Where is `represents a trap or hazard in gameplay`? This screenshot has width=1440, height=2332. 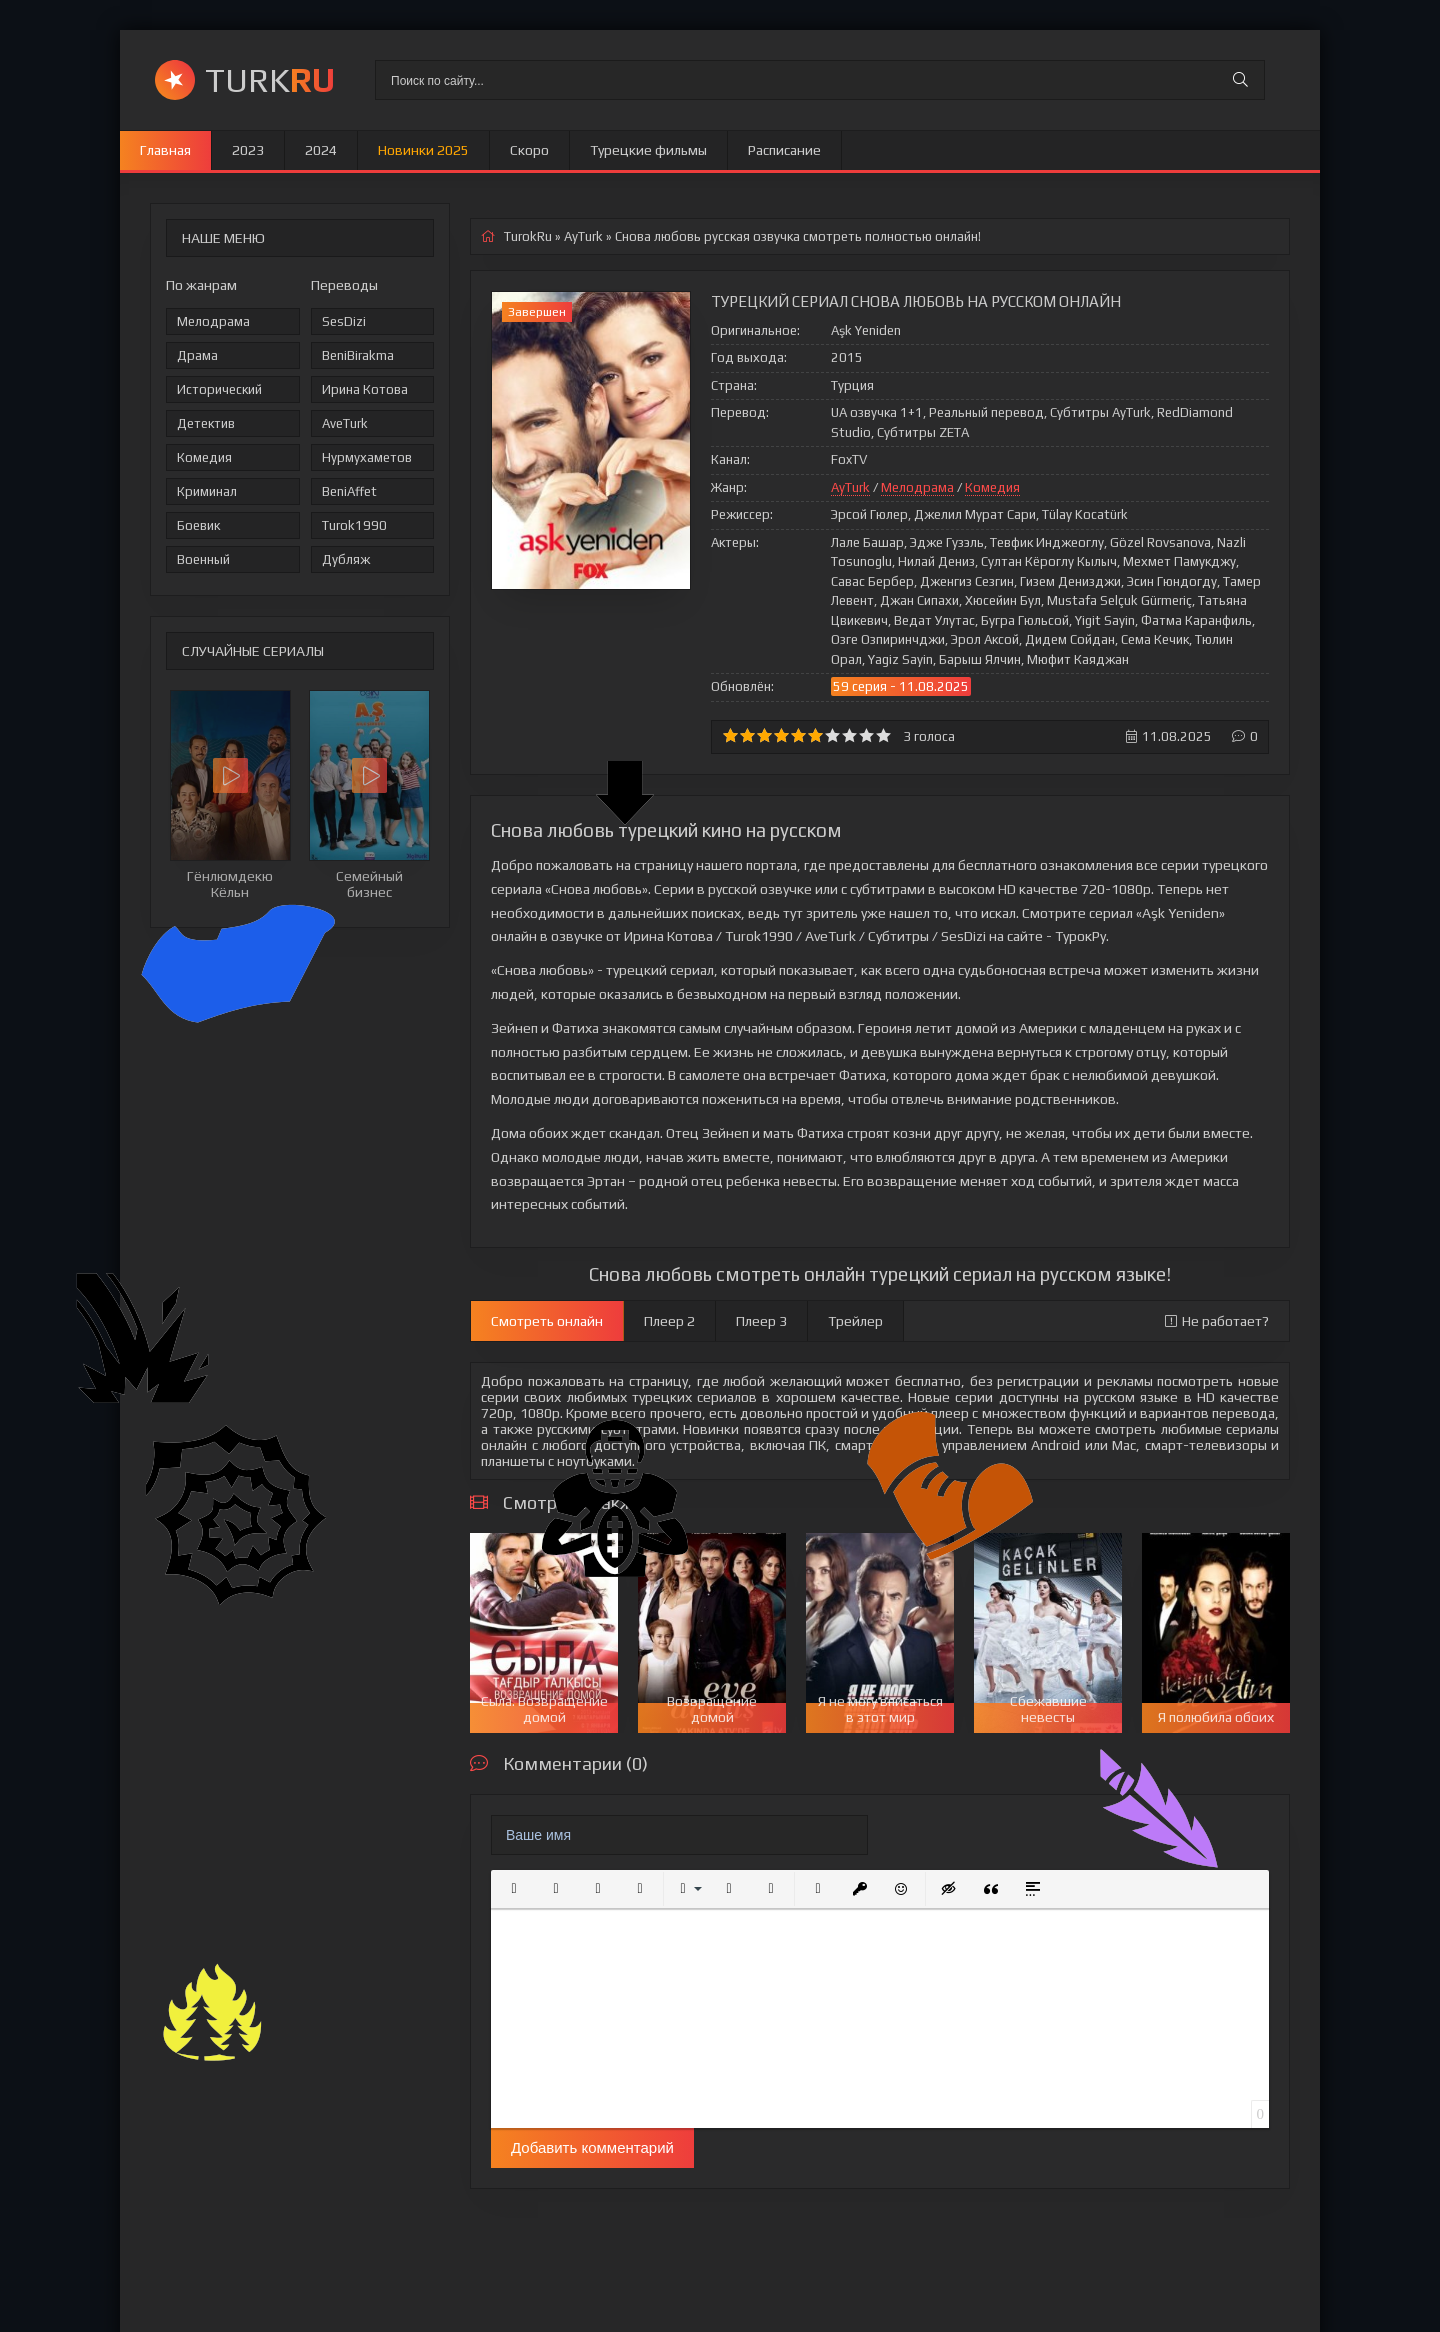 represents a trap or hazard in gameplay is located at coordinates (236, 1515).